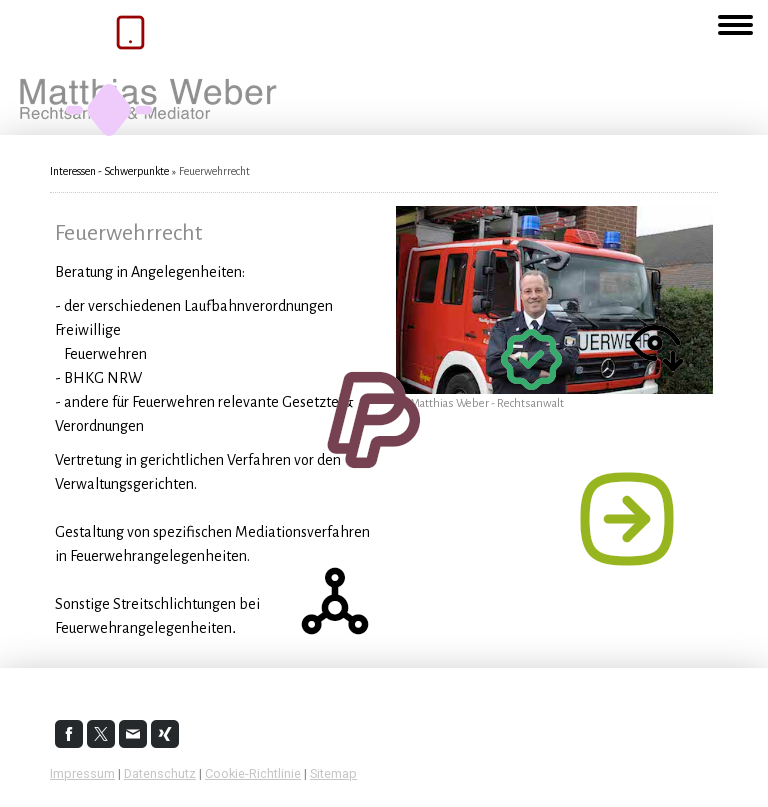  Describe the element at coordinates (627, 519) in the screenshot. I see `proceed to the next step` at that location.